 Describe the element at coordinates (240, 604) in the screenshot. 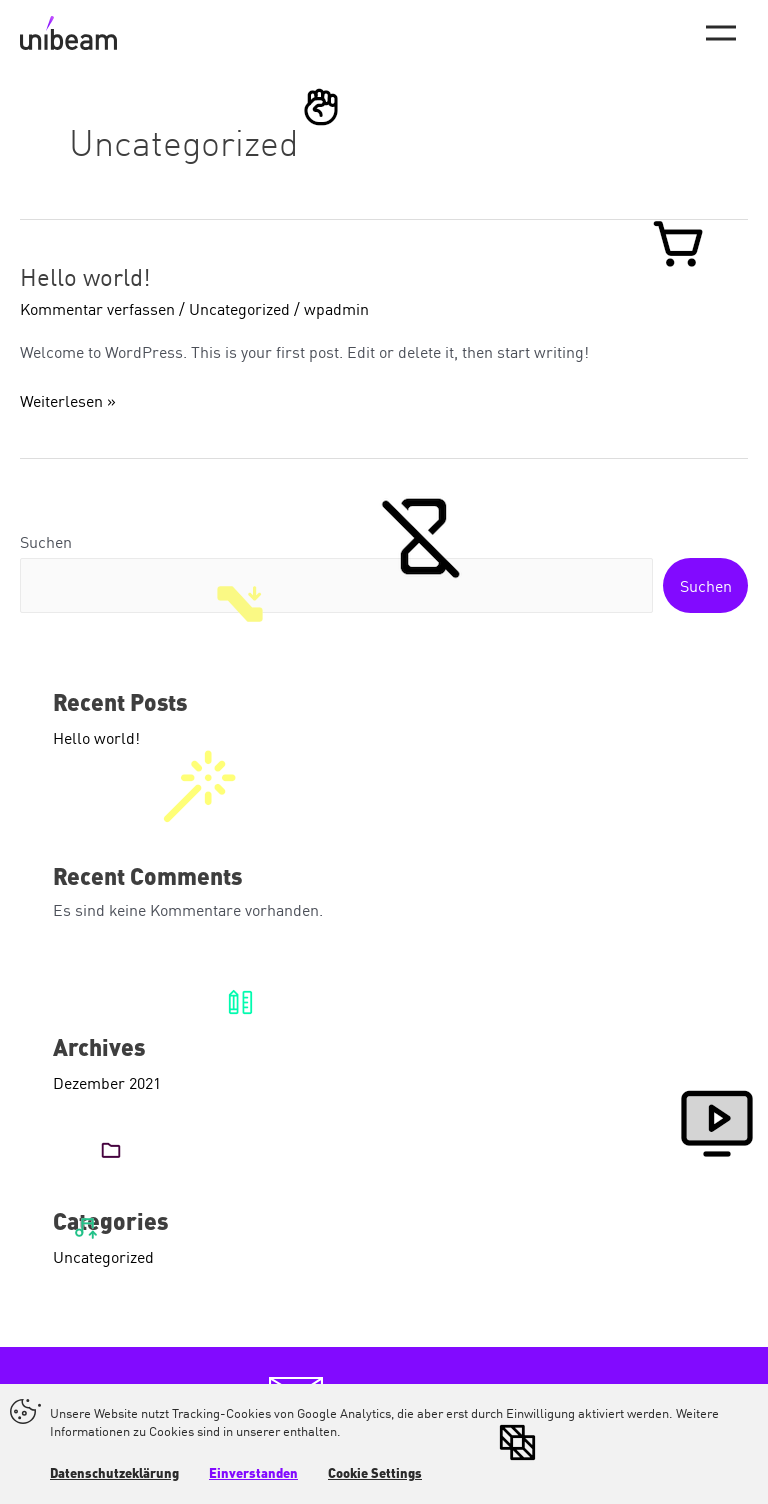

I see `indicates escalator going down` at that location.